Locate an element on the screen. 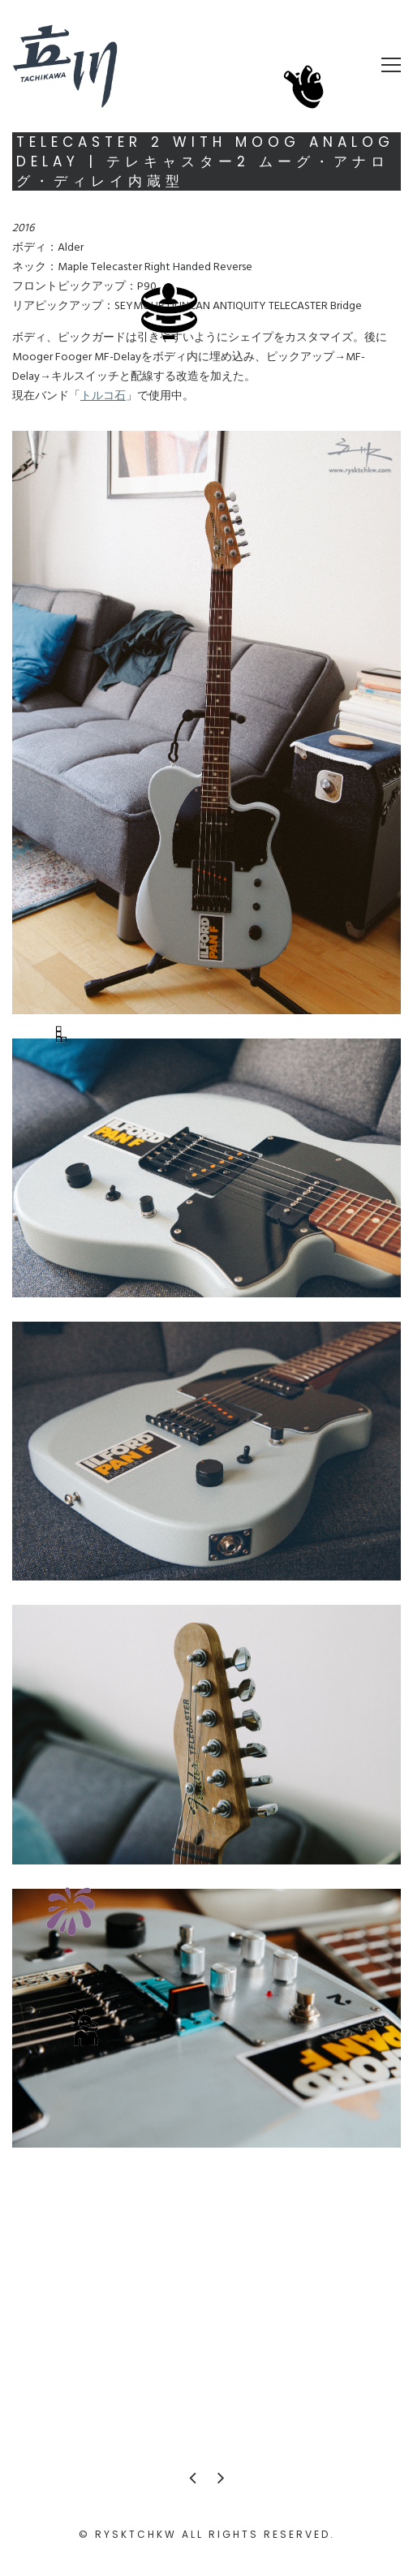 This screenshot has height=2576, width=413. activate teleportation portal is located at coordinates (169, 311).